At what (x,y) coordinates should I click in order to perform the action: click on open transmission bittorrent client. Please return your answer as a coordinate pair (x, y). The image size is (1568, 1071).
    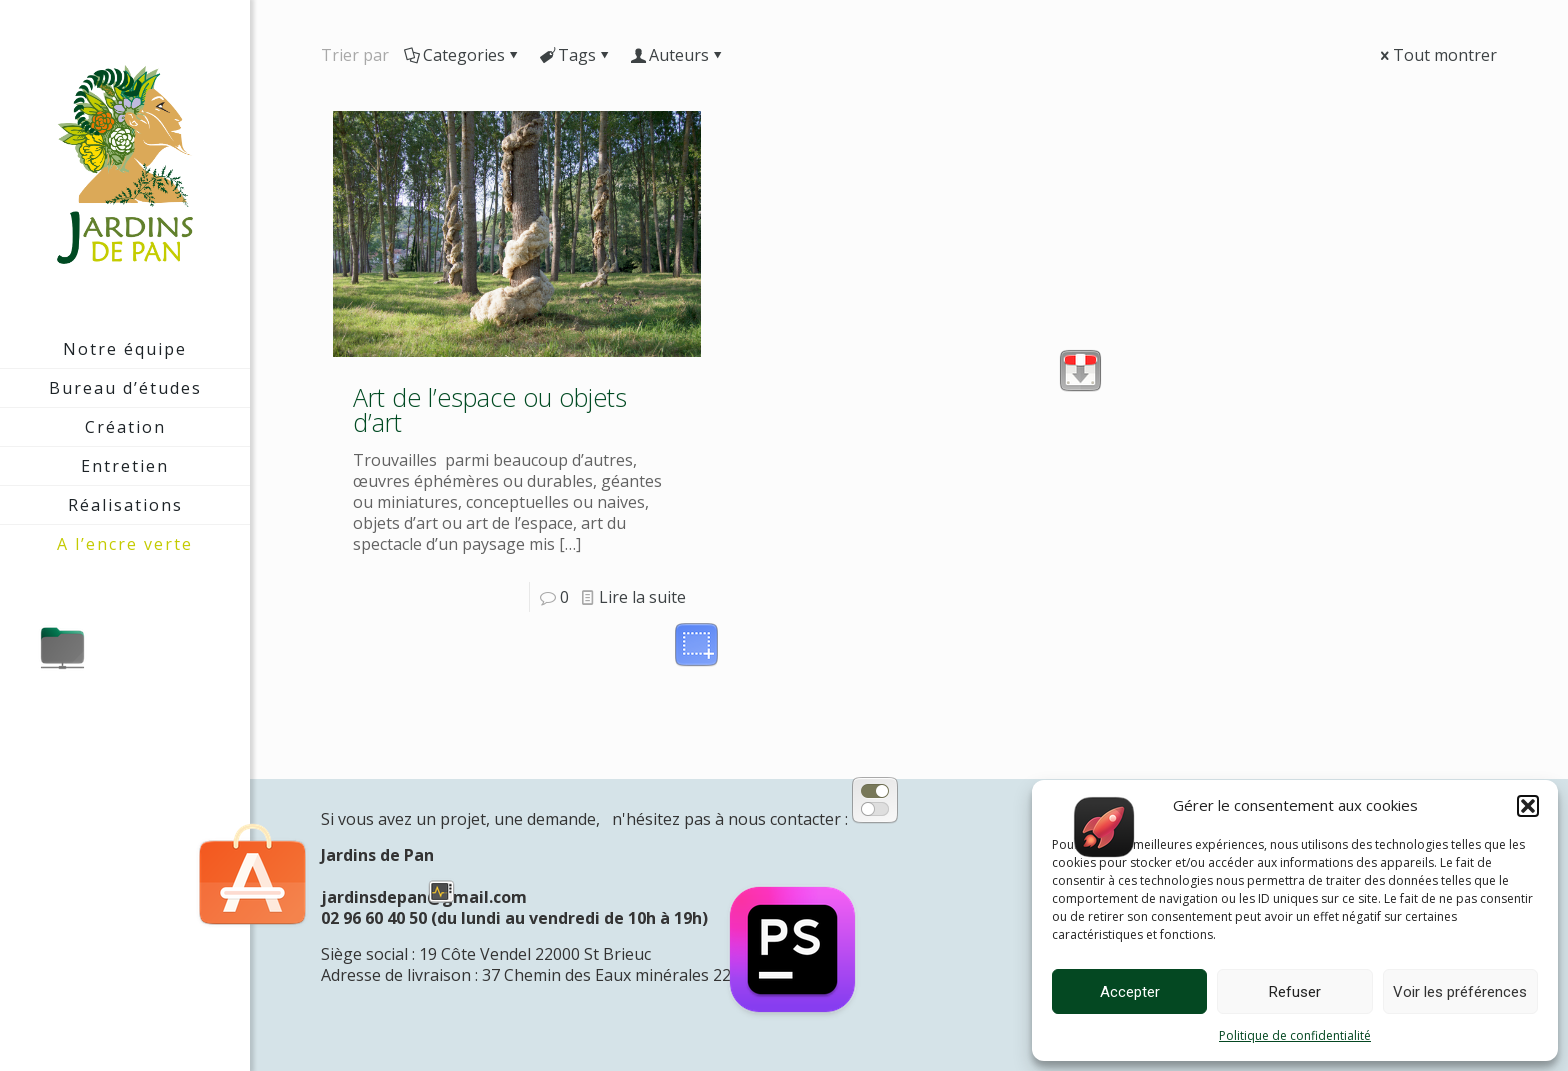
    Looking at the image, I should click on (1080, 370).